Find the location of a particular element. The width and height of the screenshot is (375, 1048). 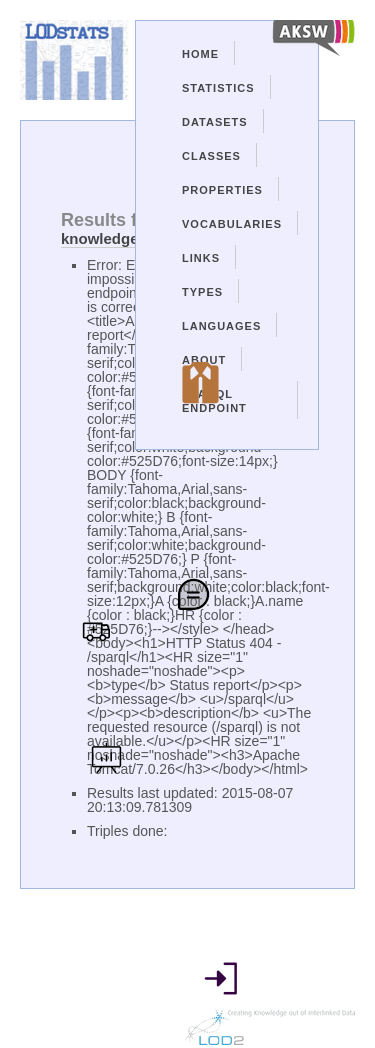

view clothing or apparel items is located at coordinates (200, 383).